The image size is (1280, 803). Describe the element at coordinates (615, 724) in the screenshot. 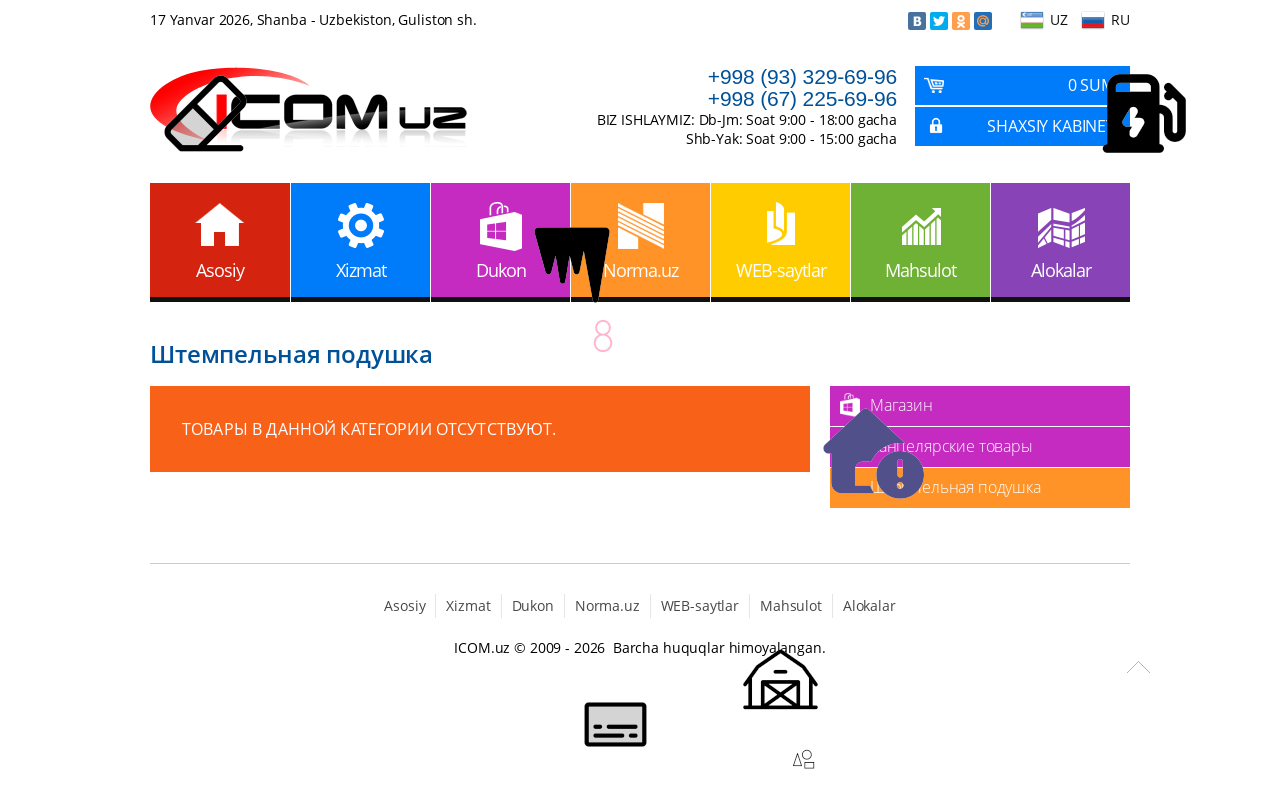

I see `enable subtitles or closed captions` at that location.